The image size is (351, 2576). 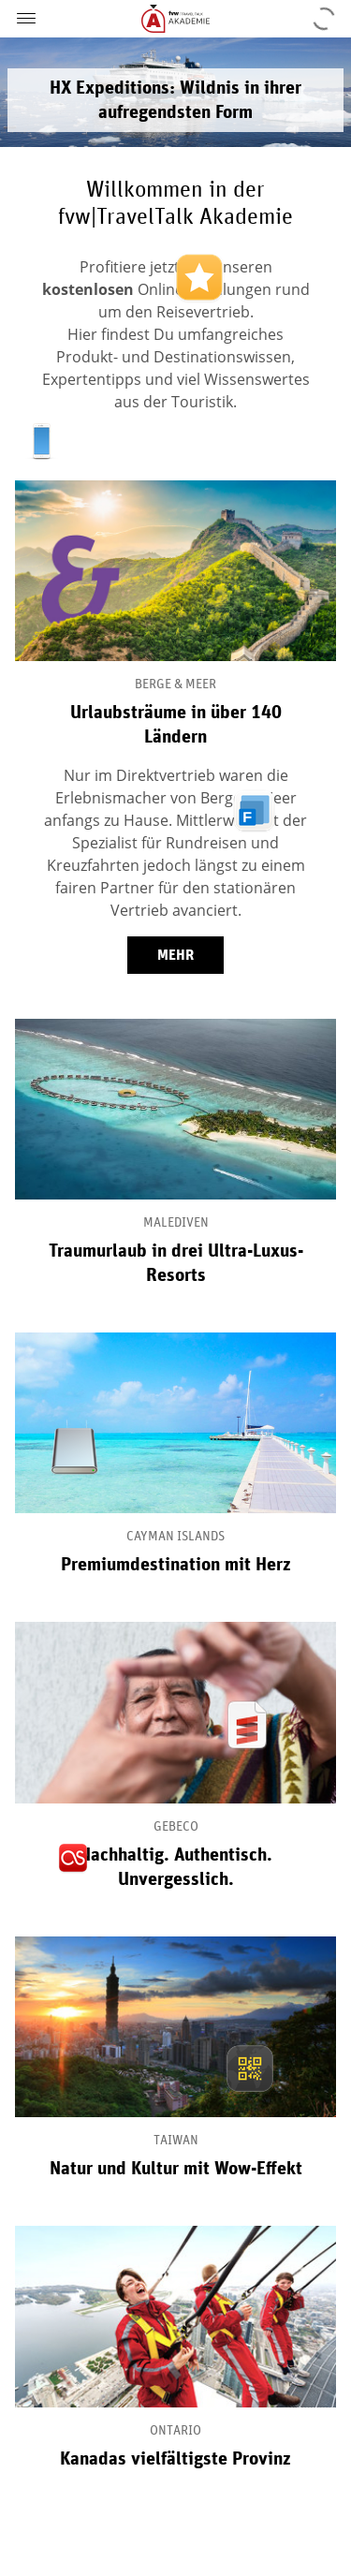 I want to click on set default applications preferences, so click(x=199, y=278).